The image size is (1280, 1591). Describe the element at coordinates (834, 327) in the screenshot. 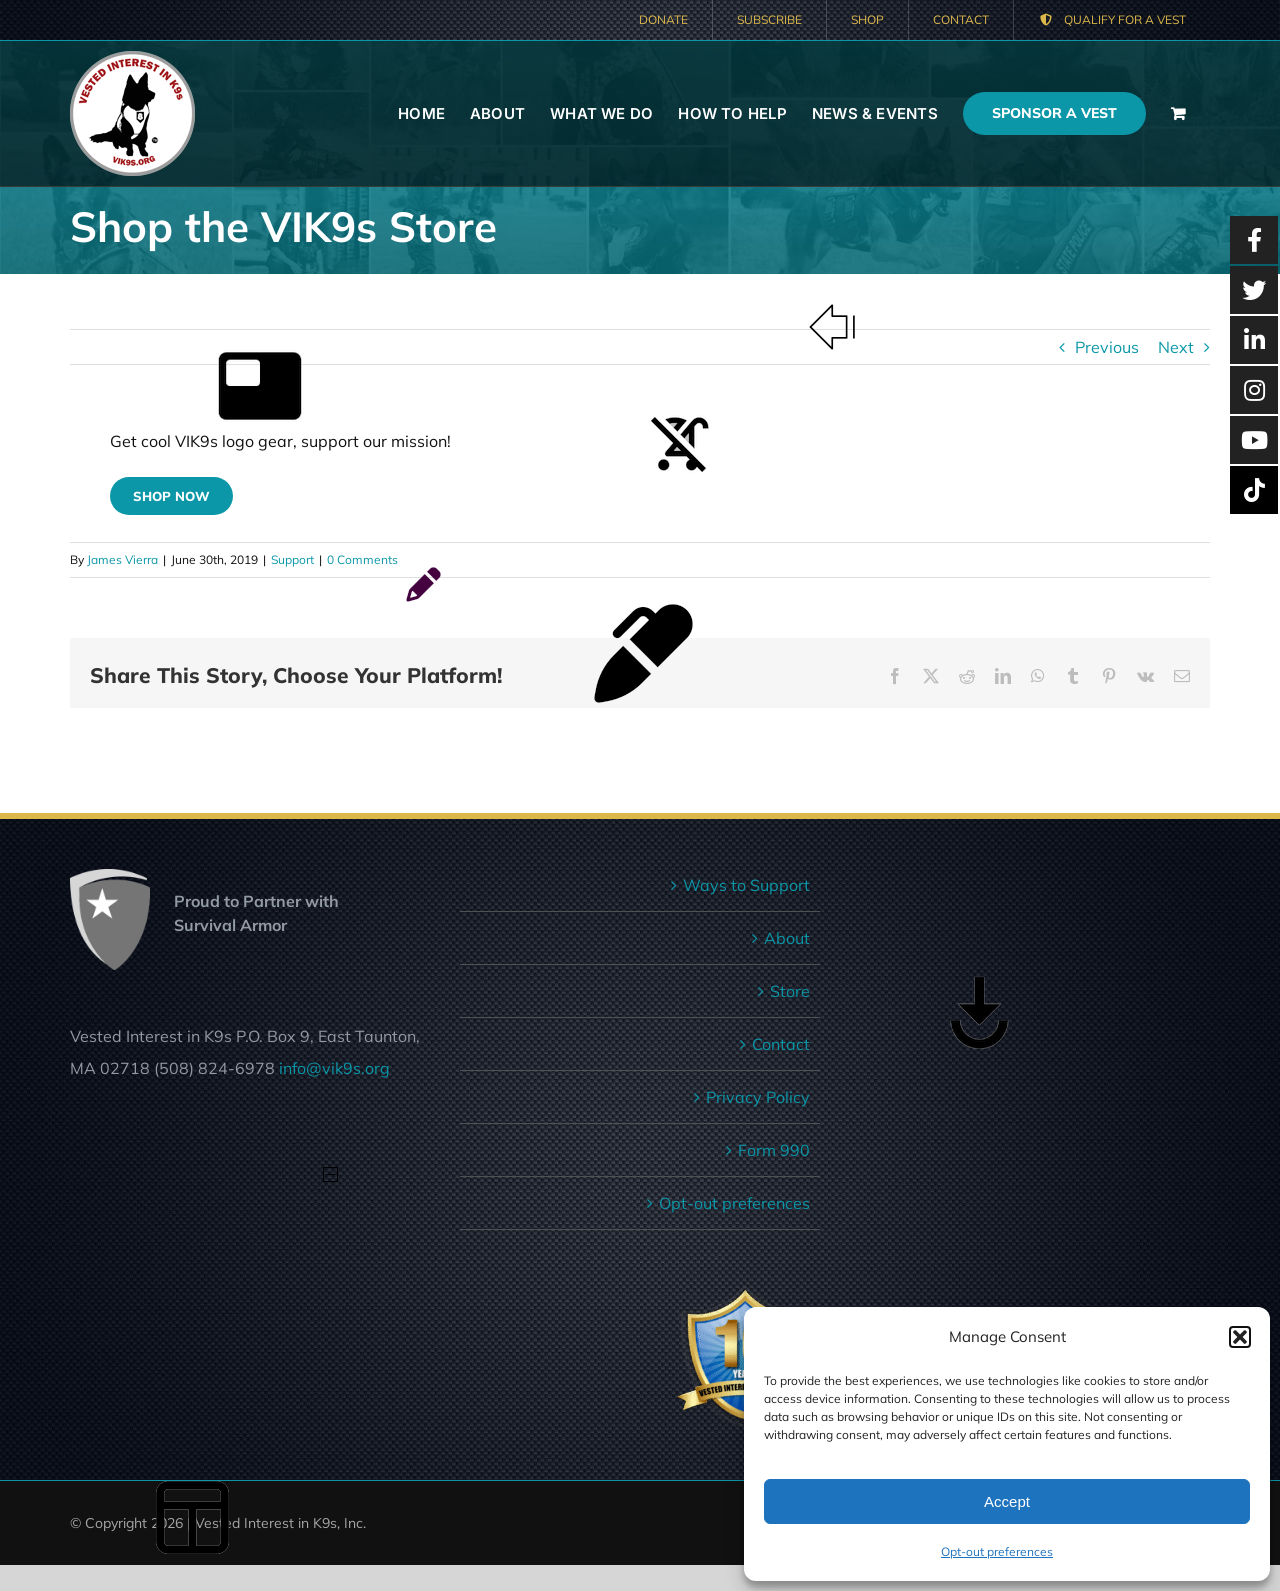

I see `go back to previous screen` at that location.